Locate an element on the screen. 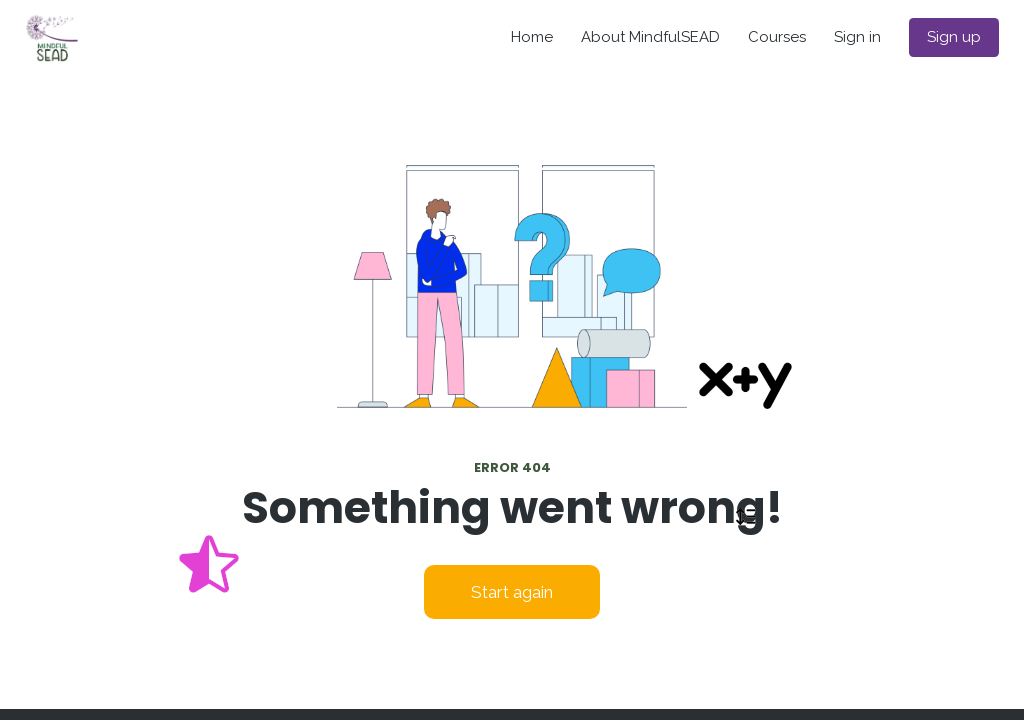  access math or calculator functions is located at coordinates (745, 379).